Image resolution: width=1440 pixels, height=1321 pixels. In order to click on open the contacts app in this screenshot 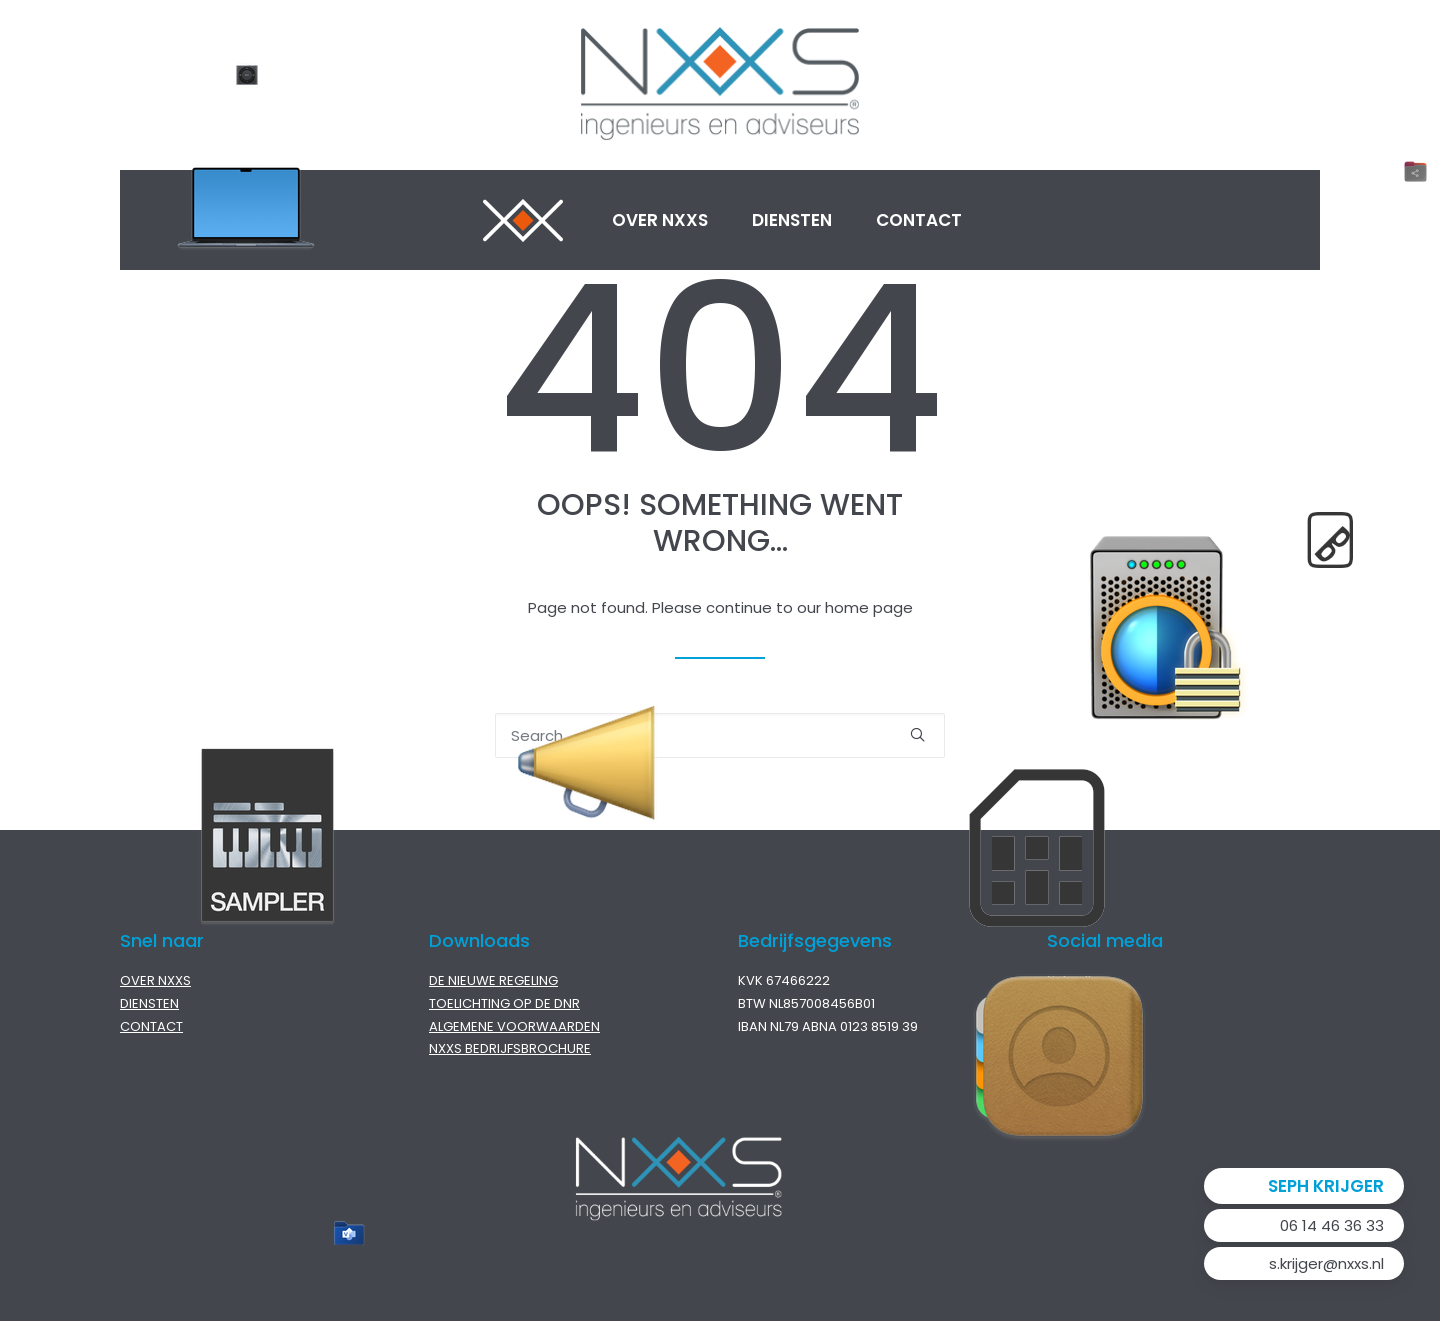, I will do `click(1063, 1056)`.